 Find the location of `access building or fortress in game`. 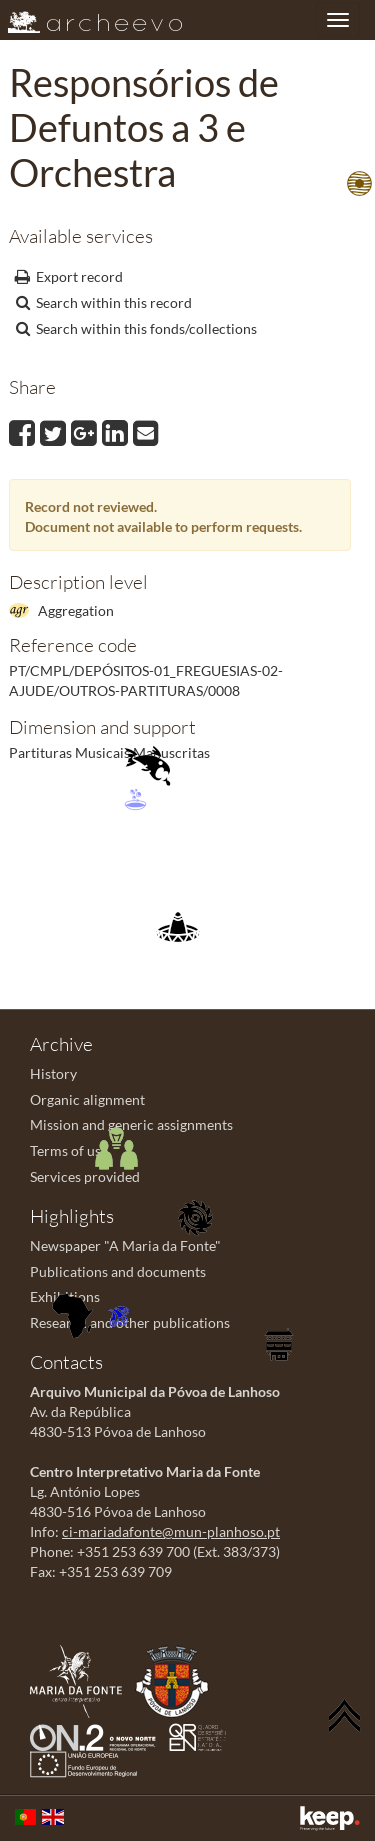

access building or fortress in game is located at coordinates (279, 1344).